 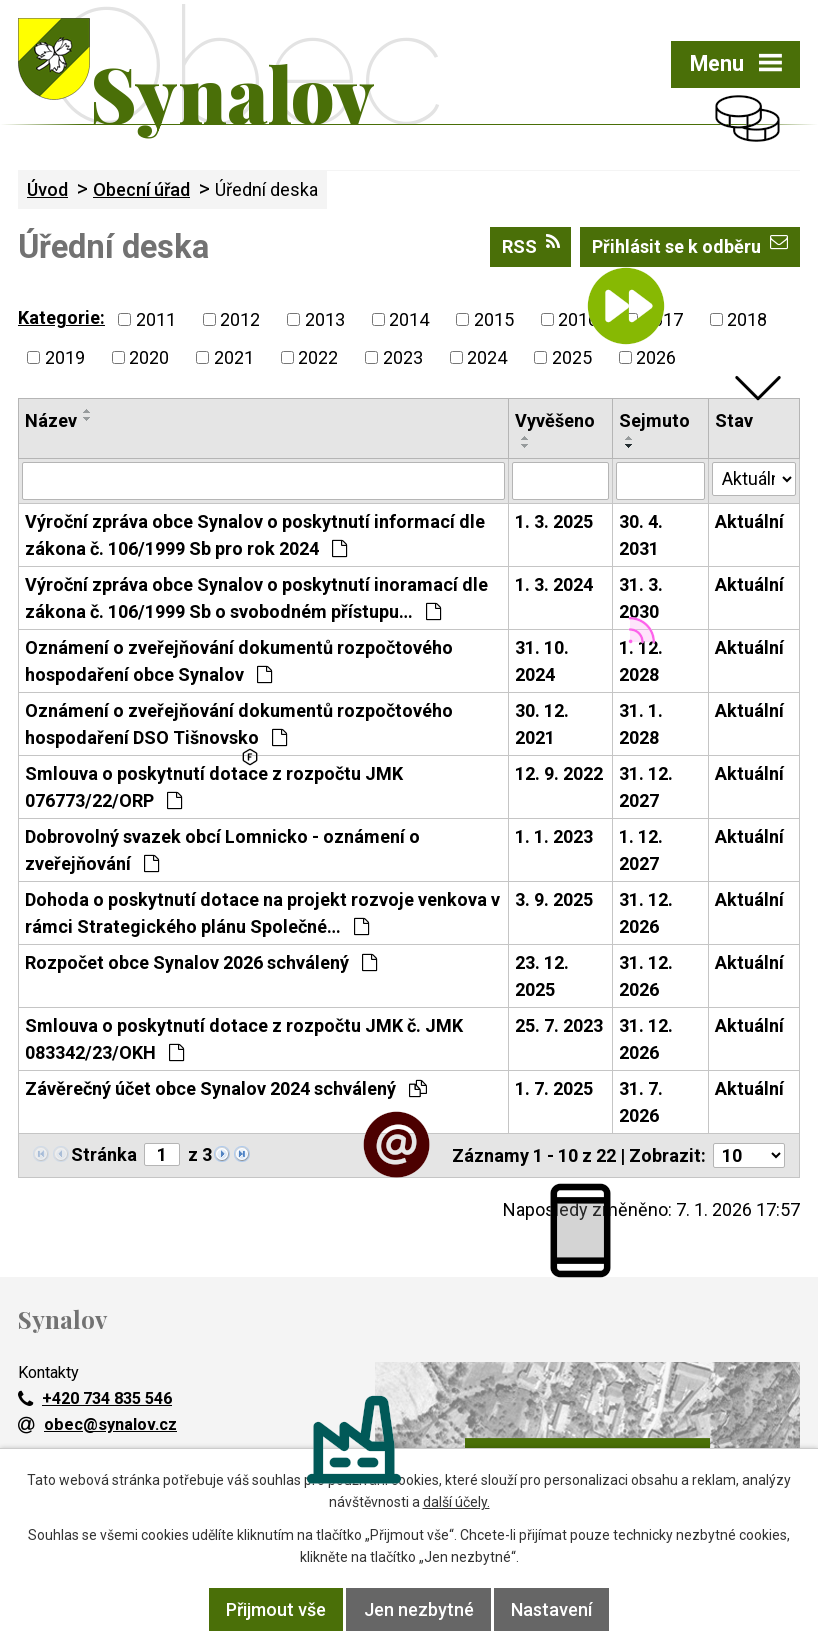 I want to click on access email or contact options, so click(x=396, y=1144).